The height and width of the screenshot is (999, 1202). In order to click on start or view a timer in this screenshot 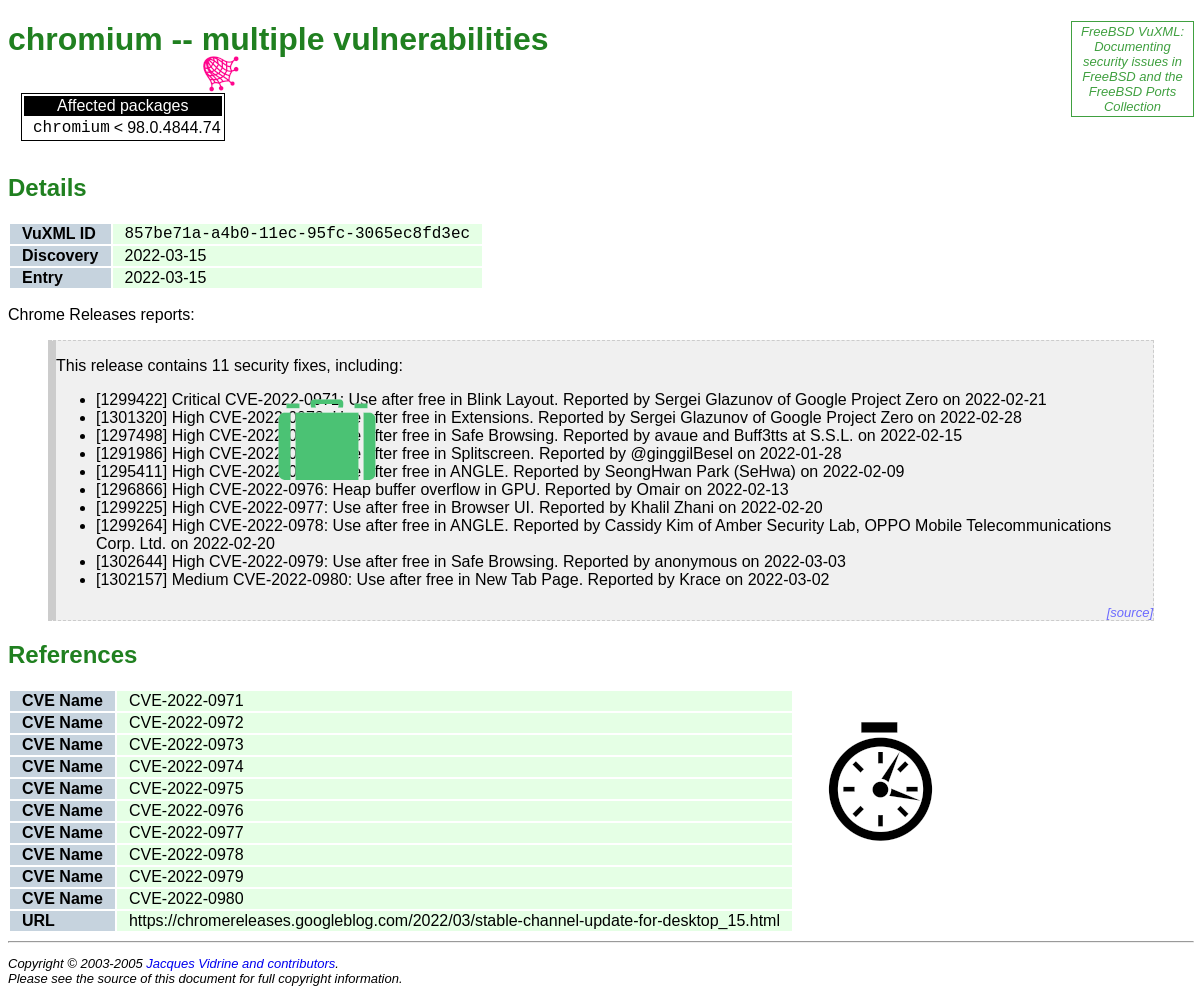, I will do `click(880, 781)`.